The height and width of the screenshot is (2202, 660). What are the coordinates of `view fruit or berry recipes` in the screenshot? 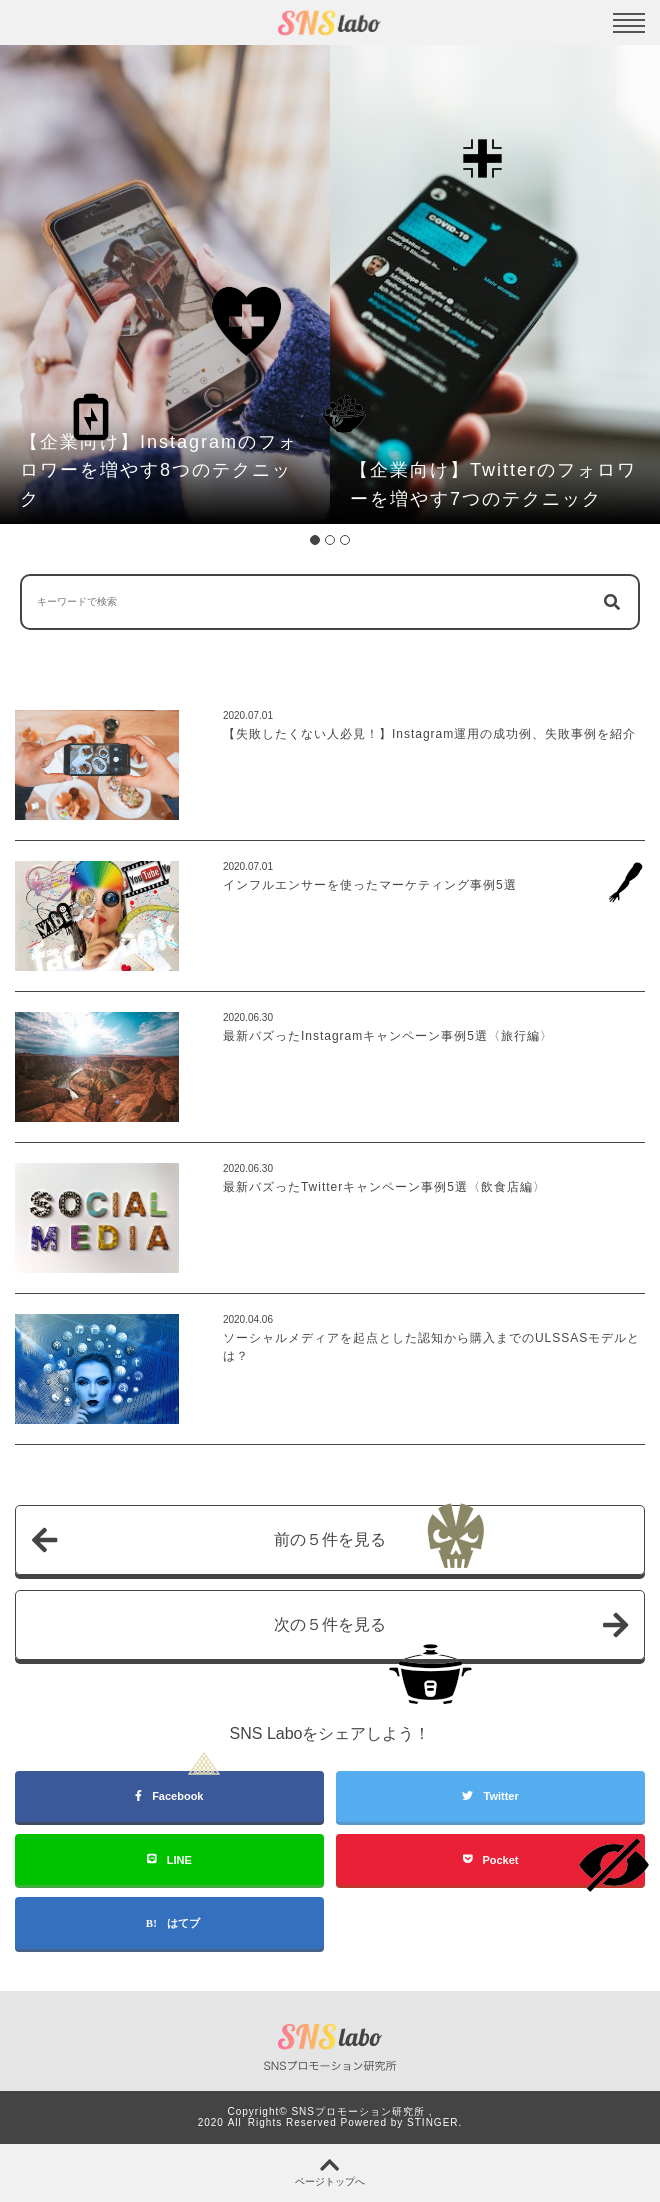 It's located at (344, 414).